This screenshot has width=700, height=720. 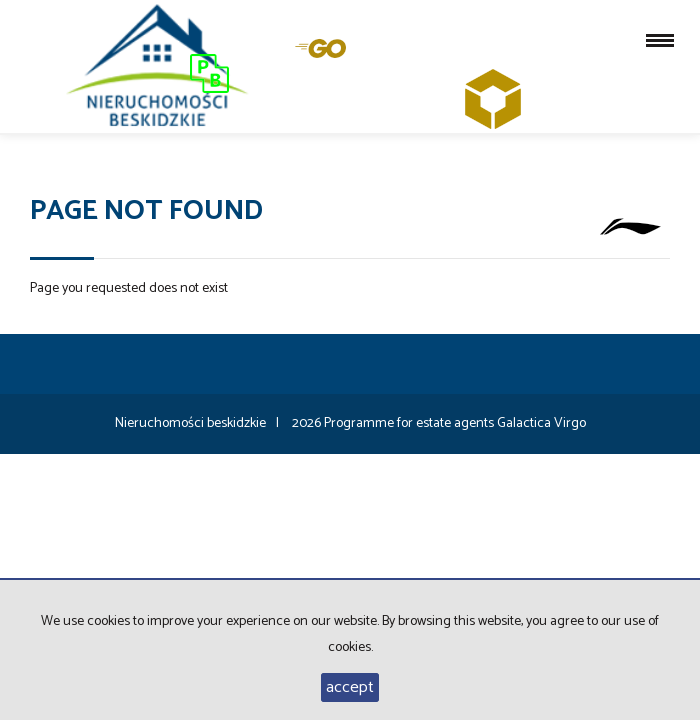 I want to click on pocketbase logo - open-source backend service, so click(x=209, y=73).